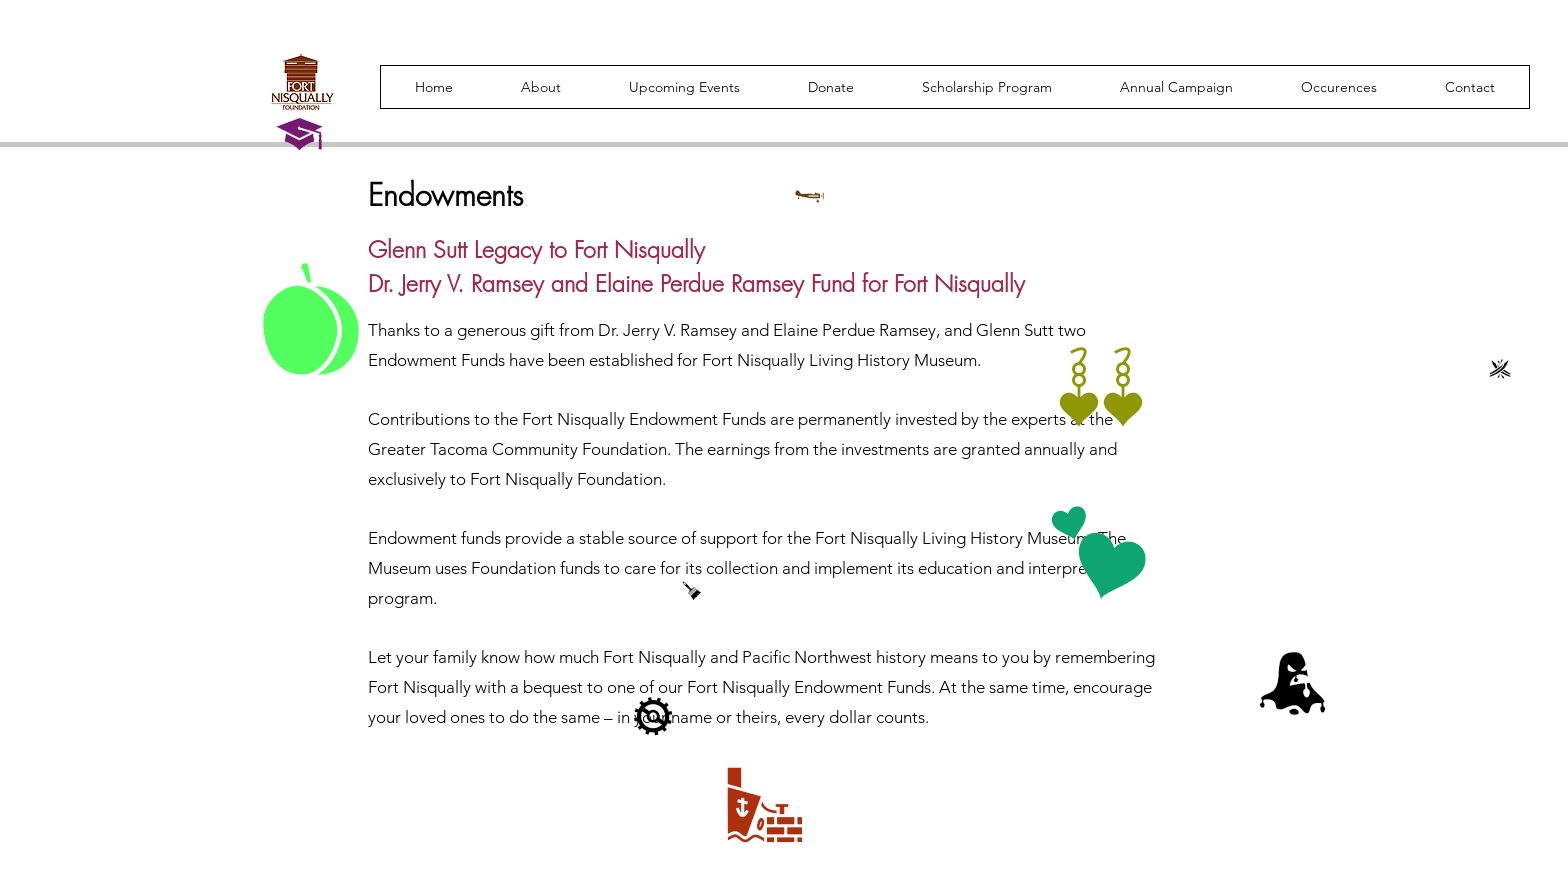 This screenshot has height=881, width=1568. What do you see at coordinates (1292, 683) in the screenshot?
I see `slime enemy or creature in a game interface` at bounding box center [1292, 683].